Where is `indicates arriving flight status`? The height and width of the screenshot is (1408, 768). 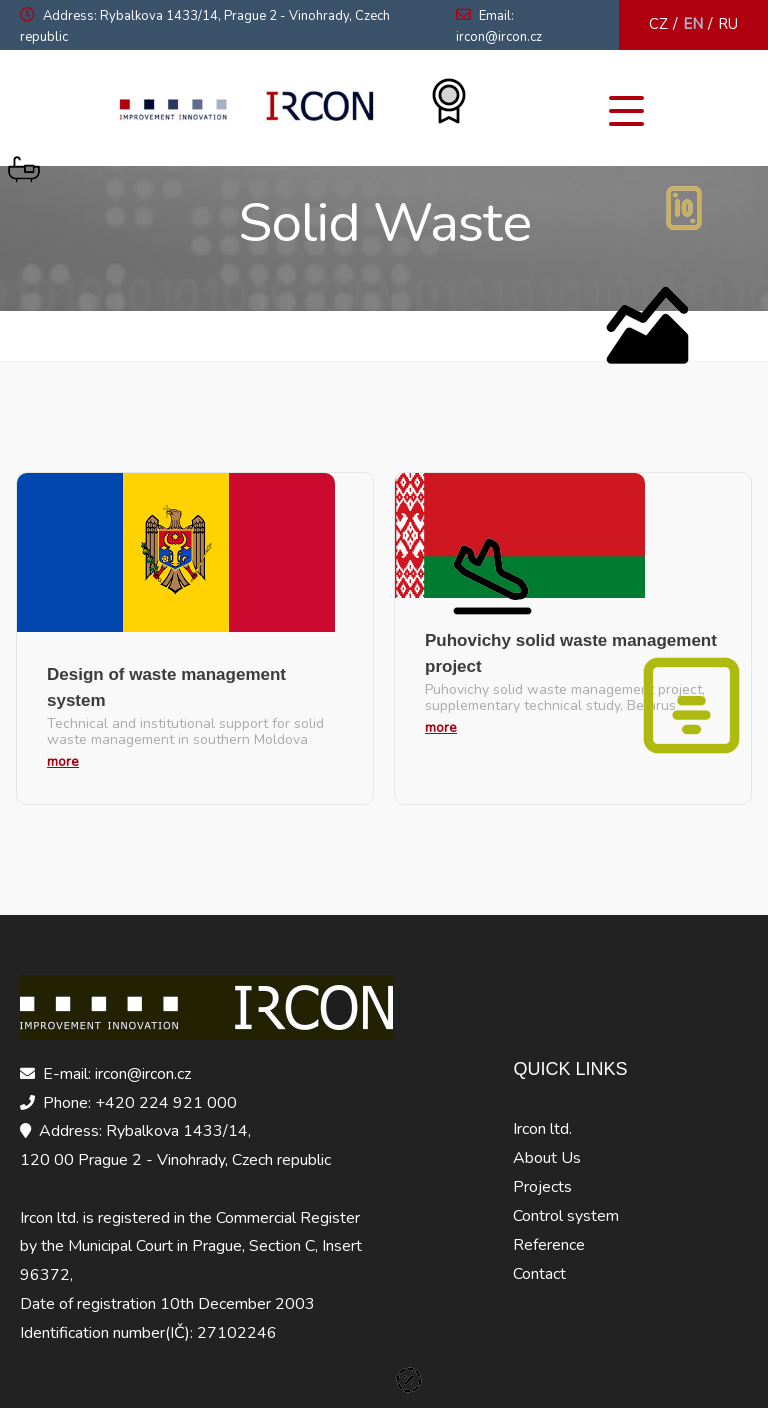
indicates arriving flight status is located at coordinates (492, 575).